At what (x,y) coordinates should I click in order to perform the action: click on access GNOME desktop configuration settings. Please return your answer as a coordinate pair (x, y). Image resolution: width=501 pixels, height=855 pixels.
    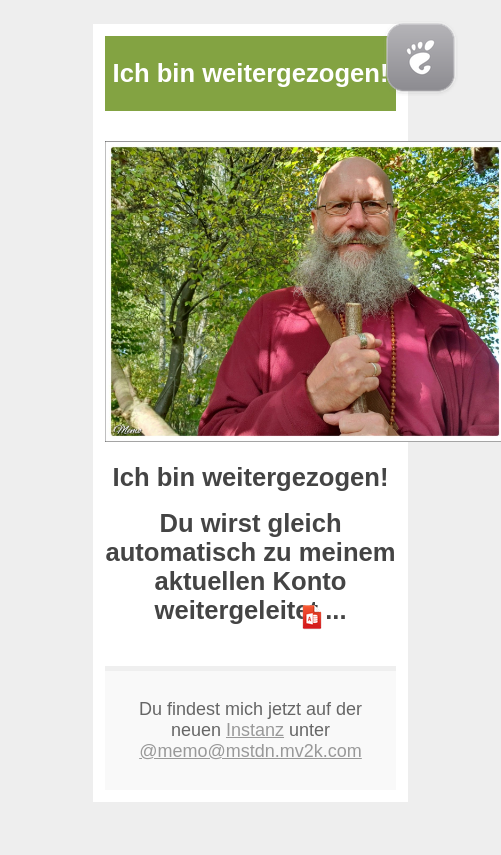
    Looking at the image, I should click on (420, 58).